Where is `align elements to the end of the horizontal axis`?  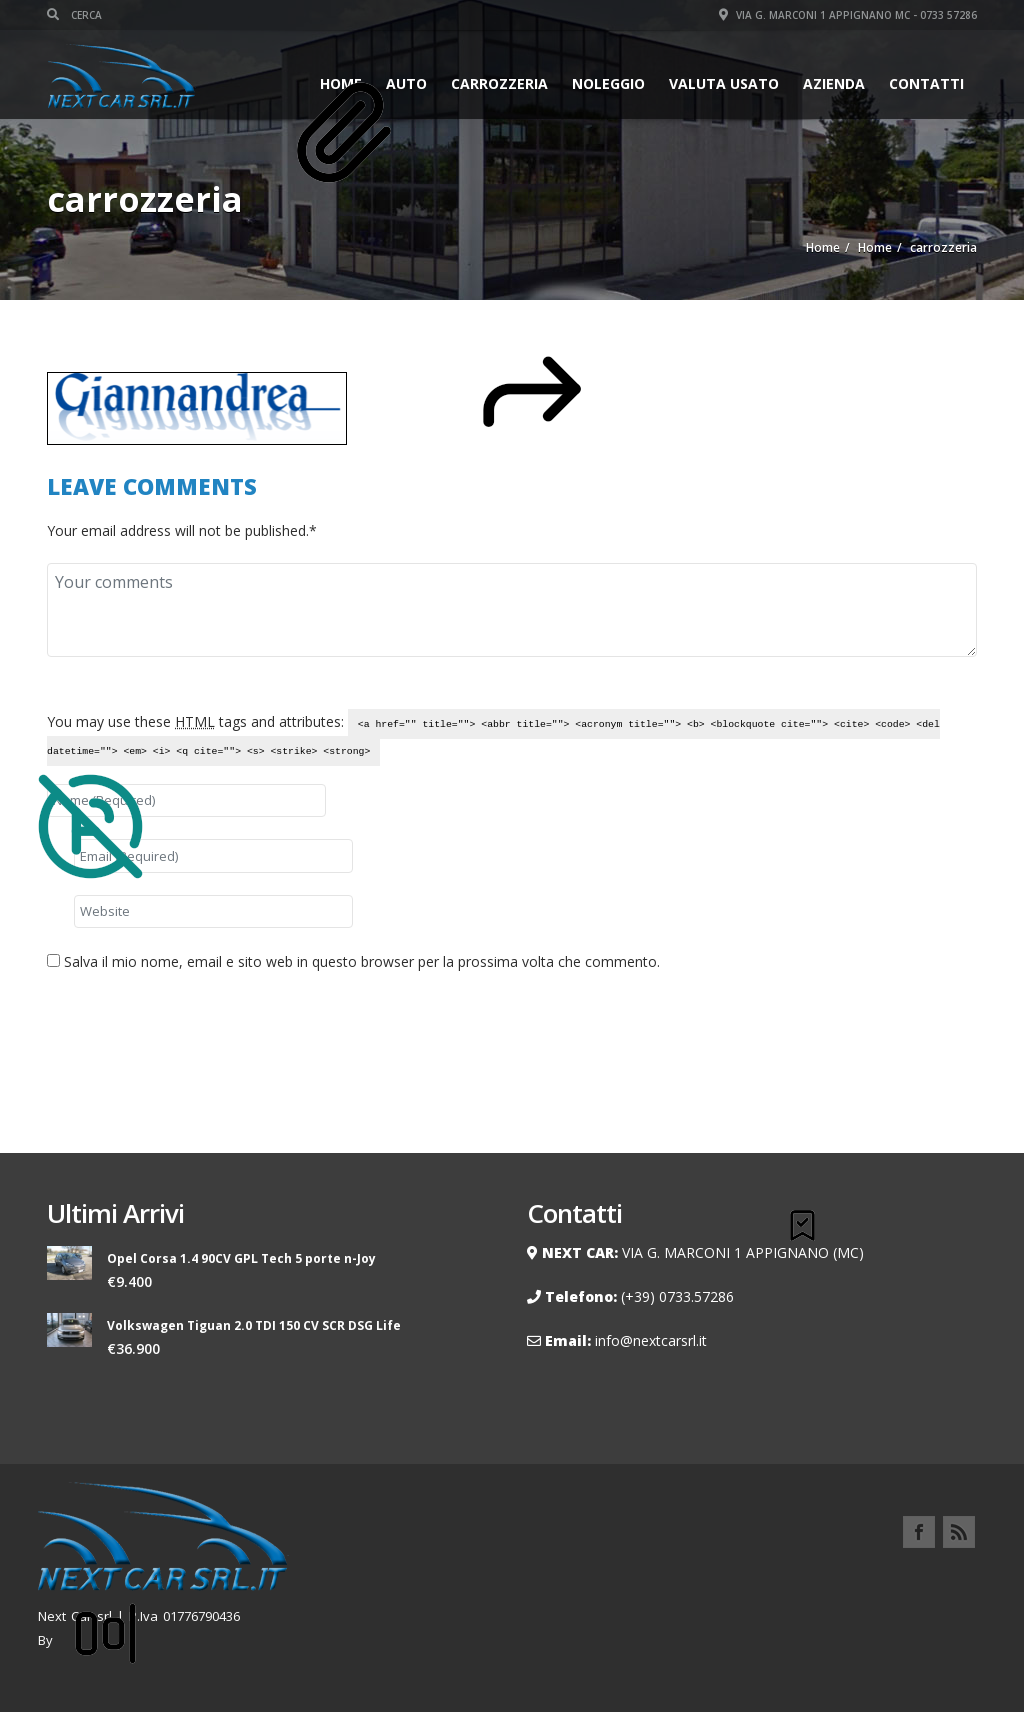 align elements to the end of the horizontal axis is located at coordinates (105, 1633).